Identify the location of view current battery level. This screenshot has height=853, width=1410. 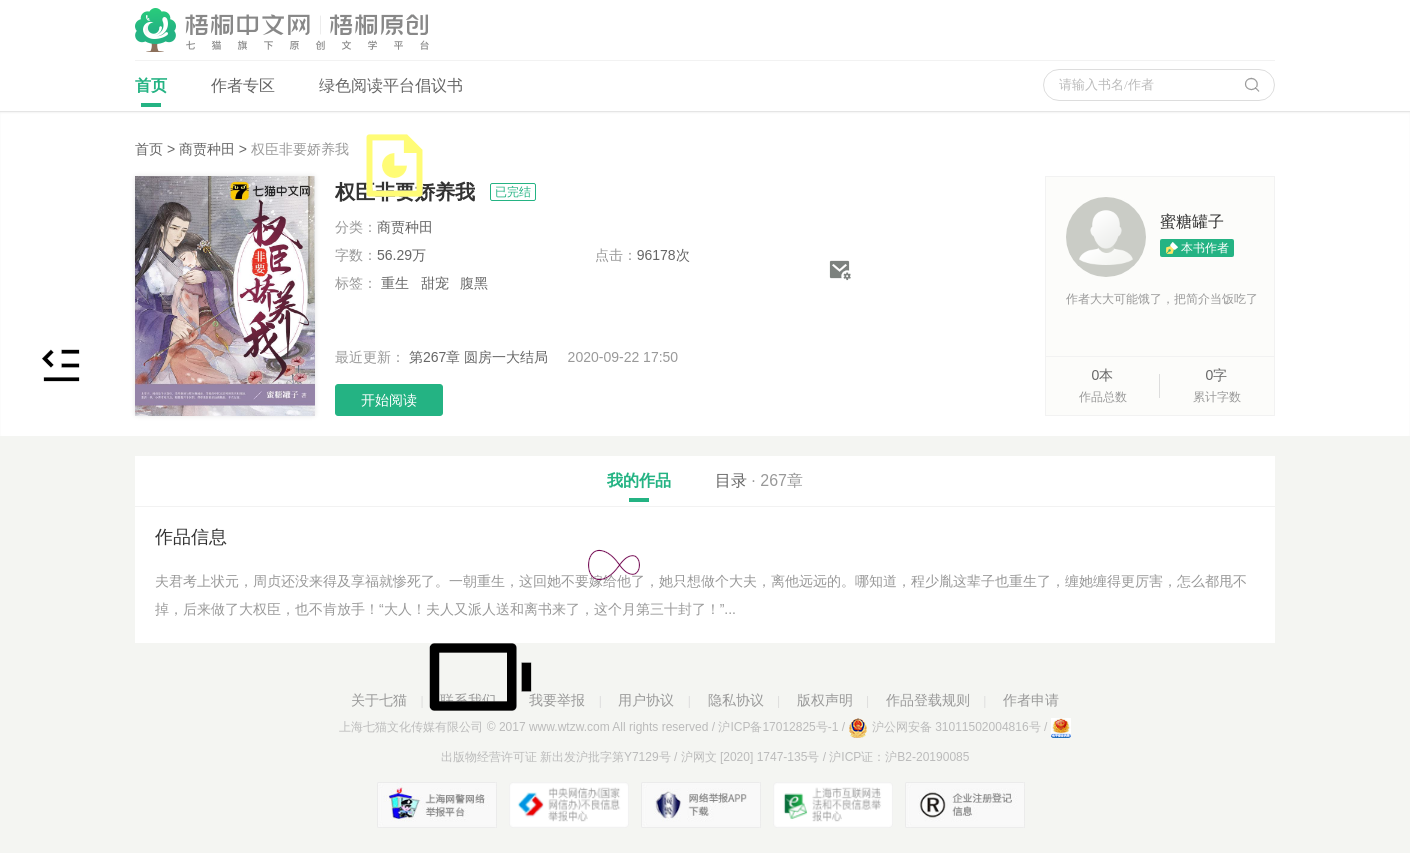
(478, 677).